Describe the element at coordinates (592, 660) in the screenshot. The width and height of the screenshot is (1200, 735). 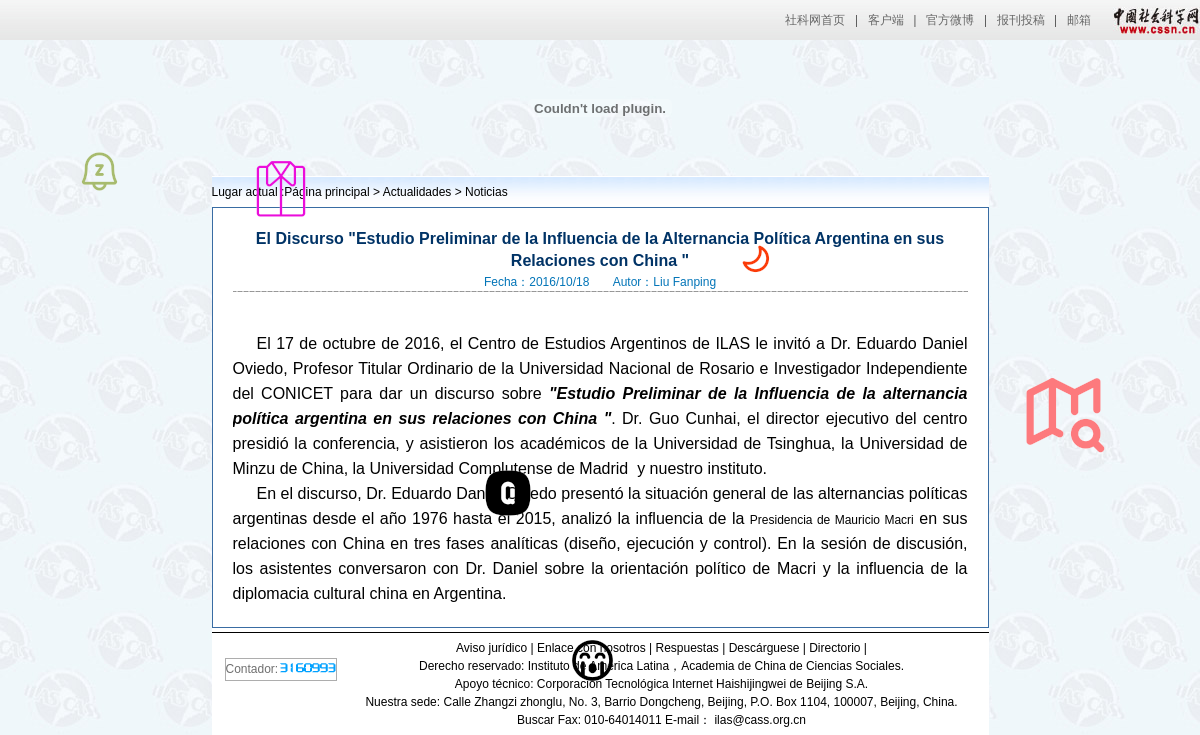
I see `indicates a sad or crying emotional state` at that location.